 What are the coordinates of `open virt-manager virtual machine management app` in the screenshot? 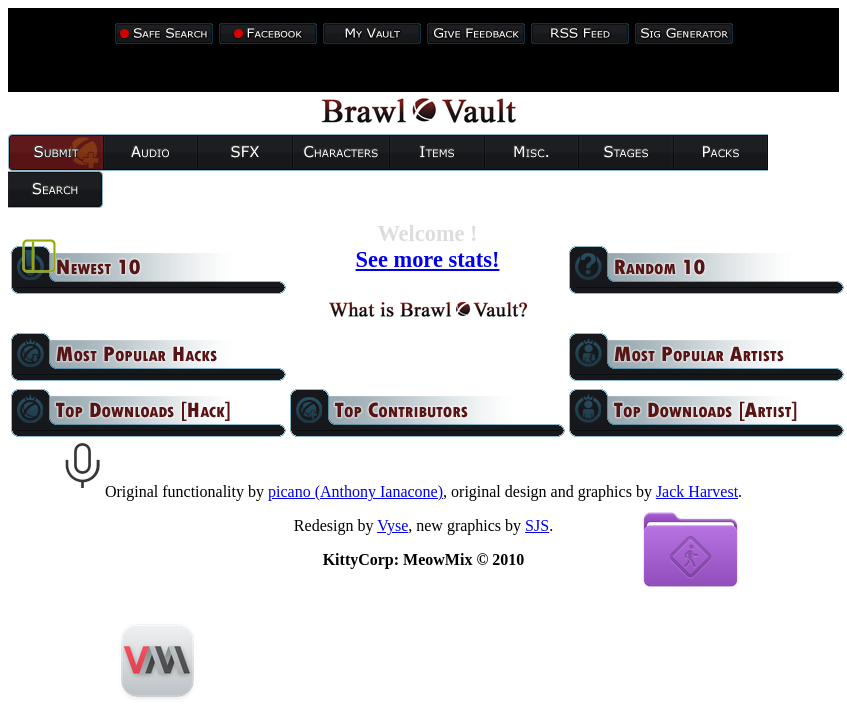 It's located at (157, 660).